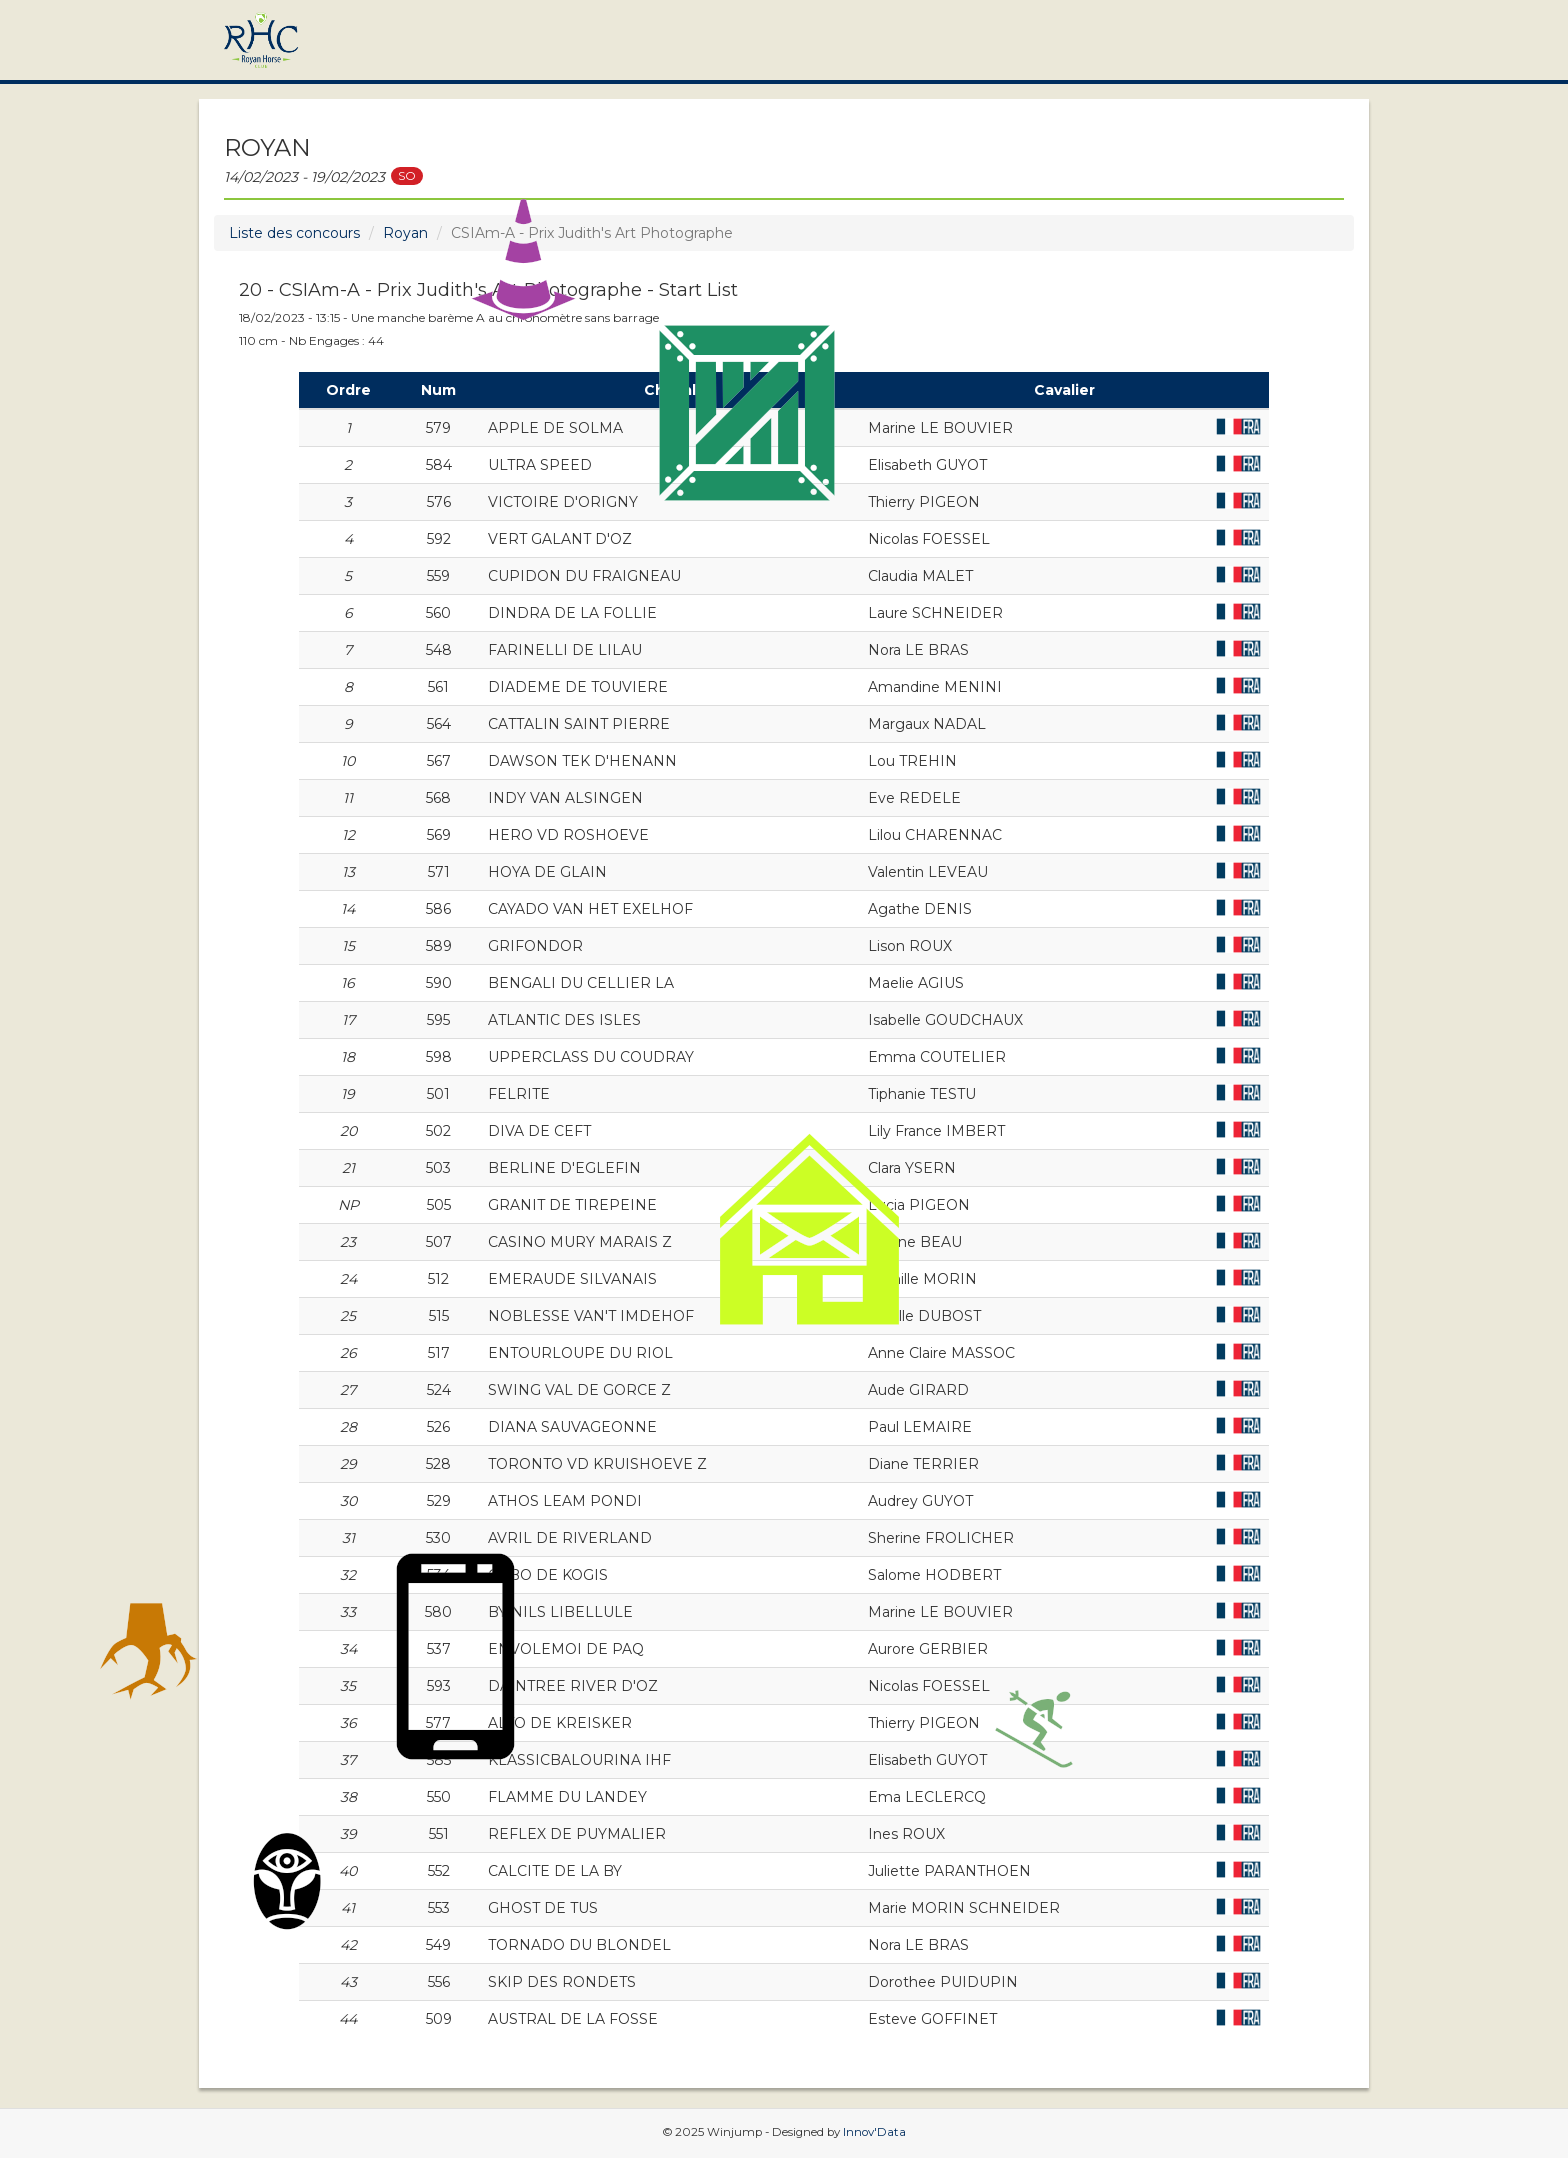 Image resolution: width=1568 pixels, height=2158 pixels. What do you see at coordinates (455, 1656) in the screenshot?
I see `indicates mobile device or smartphone compatibility` at bounding box center [455, 1656].